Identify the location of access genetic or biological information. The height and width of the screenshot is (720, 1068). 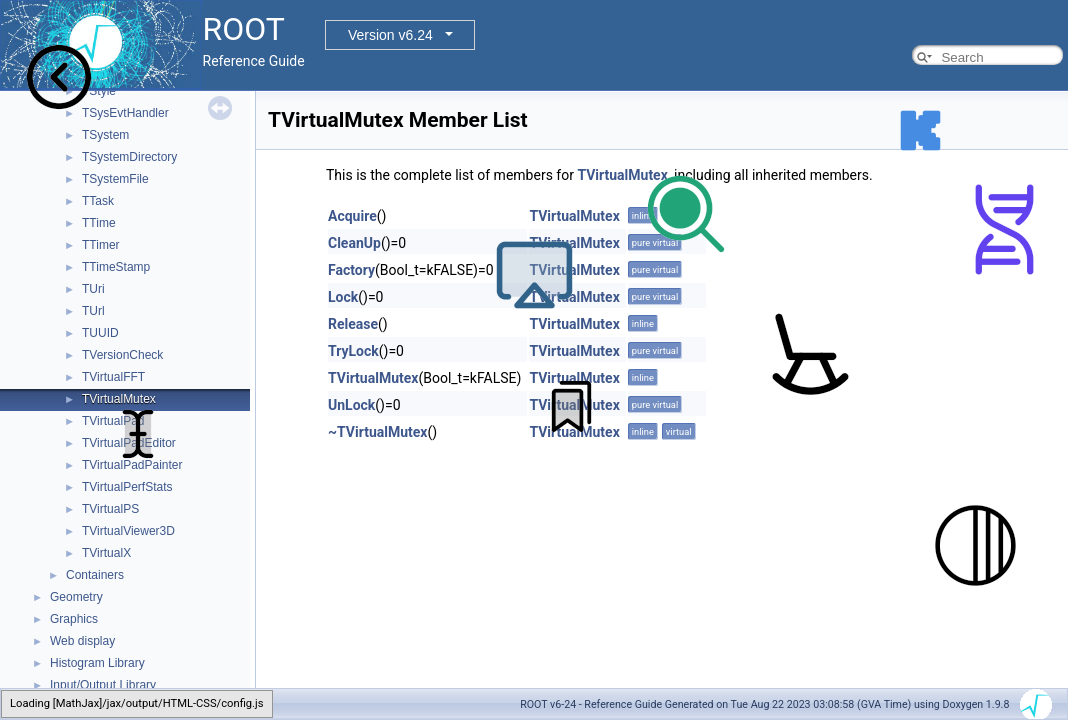
(1004, 229).